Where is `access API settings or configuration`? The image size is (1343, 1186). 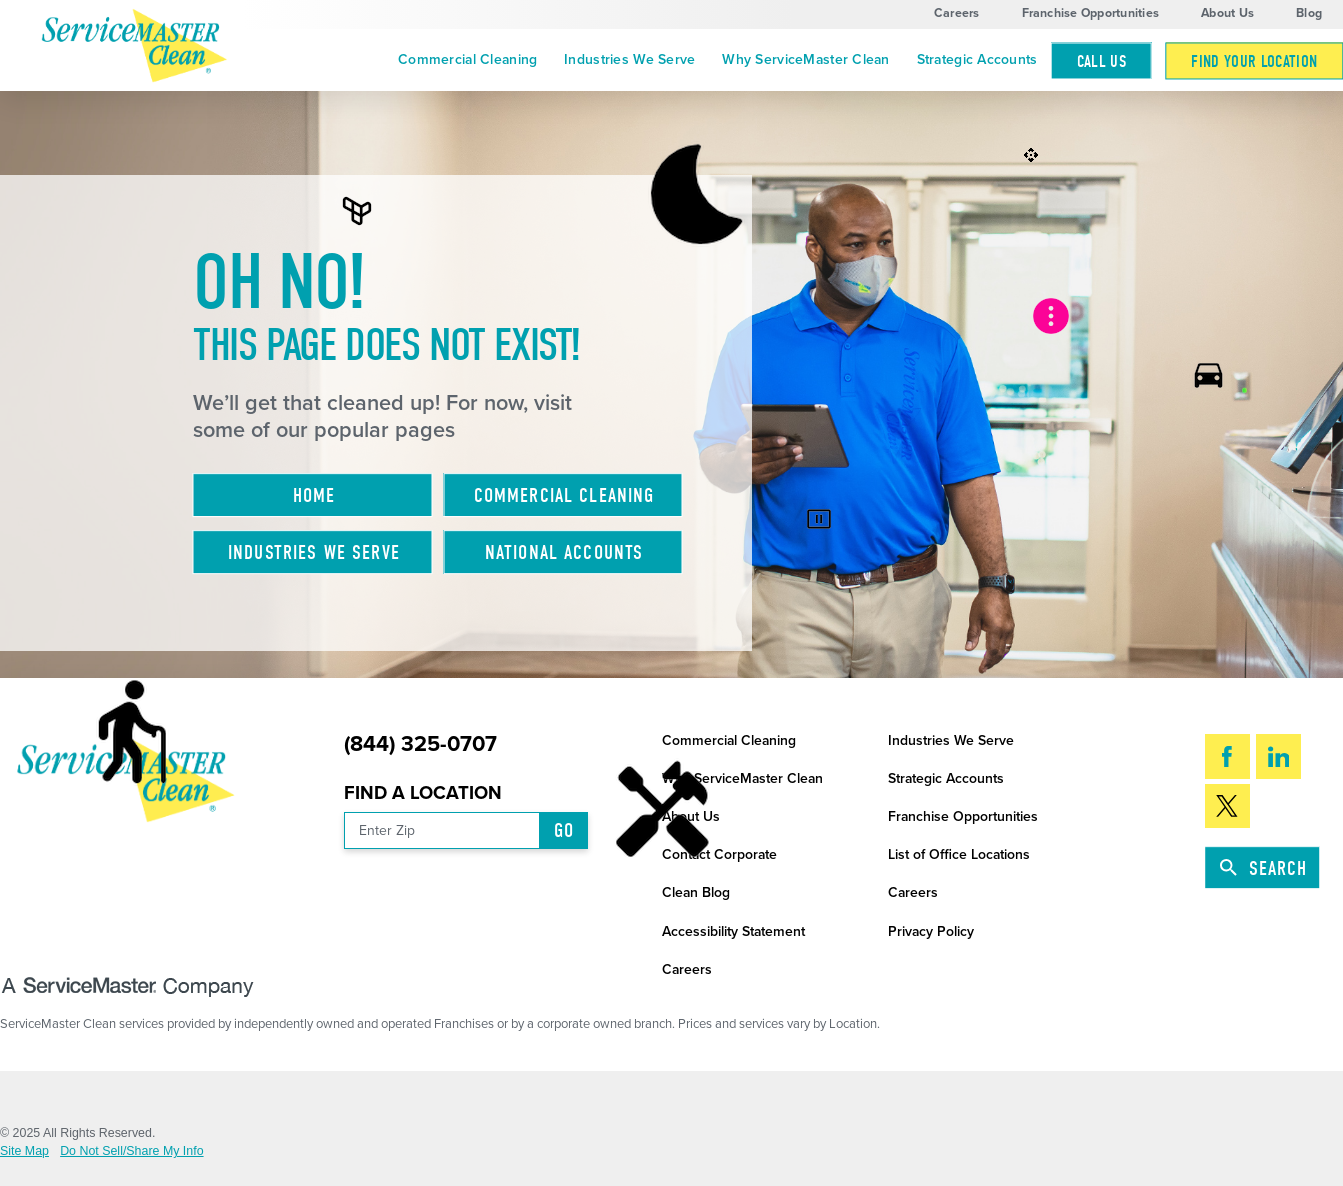 access API settings or configuration is located at coordinates (1031, 155).